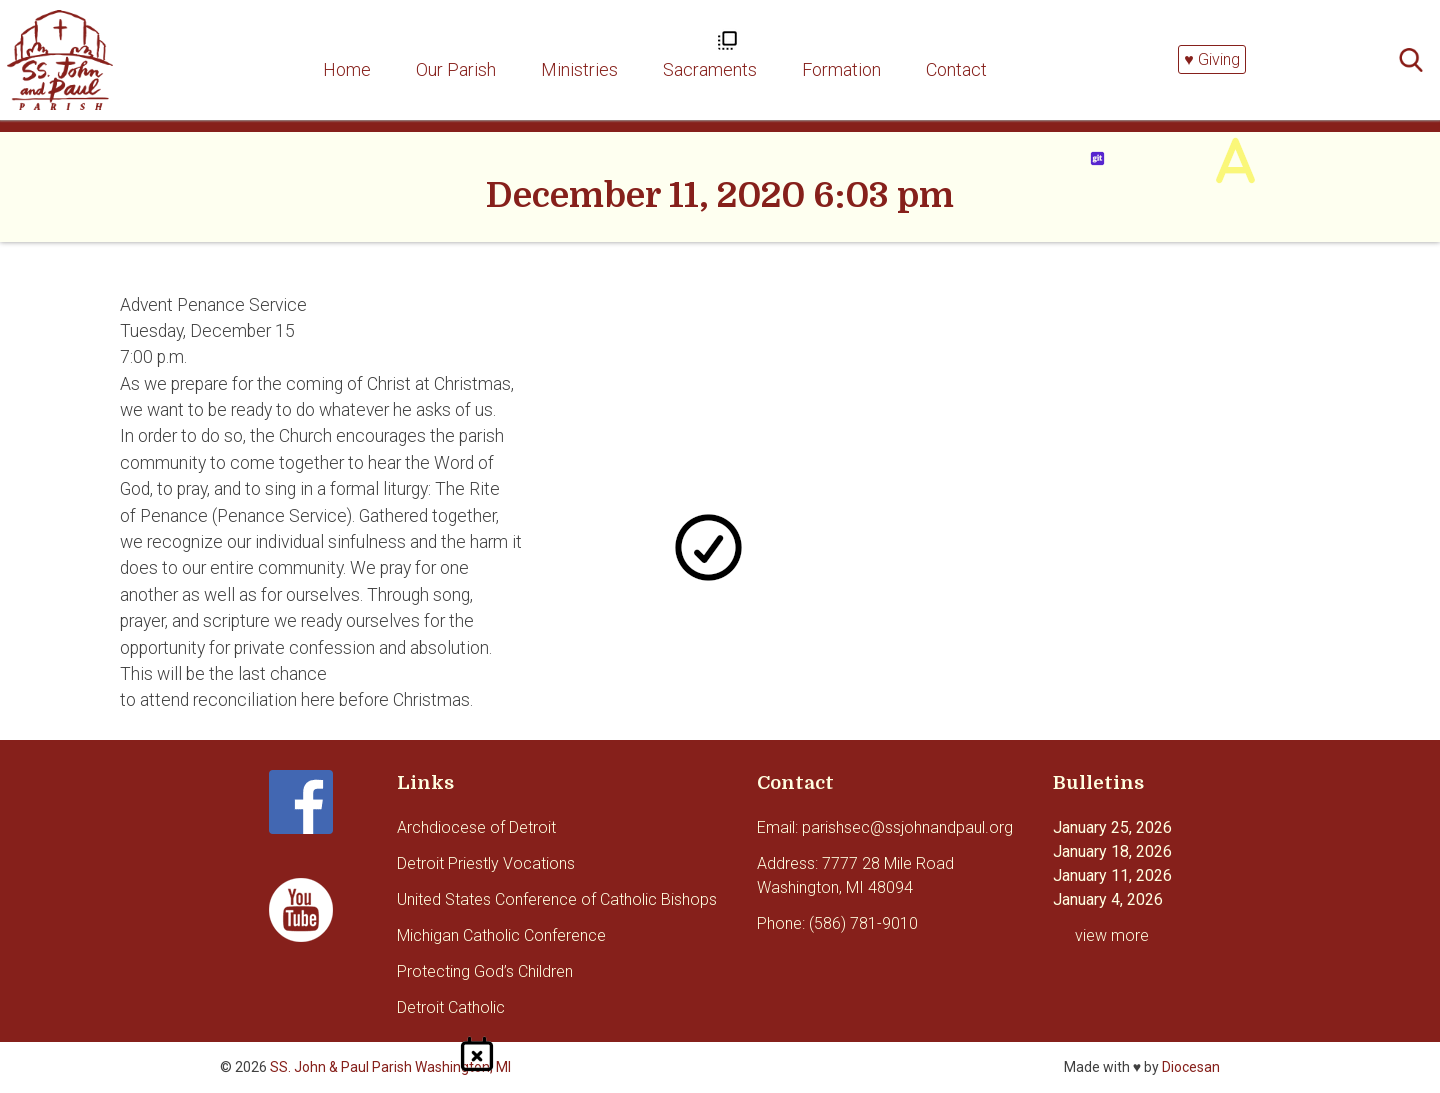 The width and height of the screenshot is (1440, 1093). What do you see at coordinates (1235, 160) in the screenshot?
I see `indicates text formatting or font options` at bounding box center [1235, 160].